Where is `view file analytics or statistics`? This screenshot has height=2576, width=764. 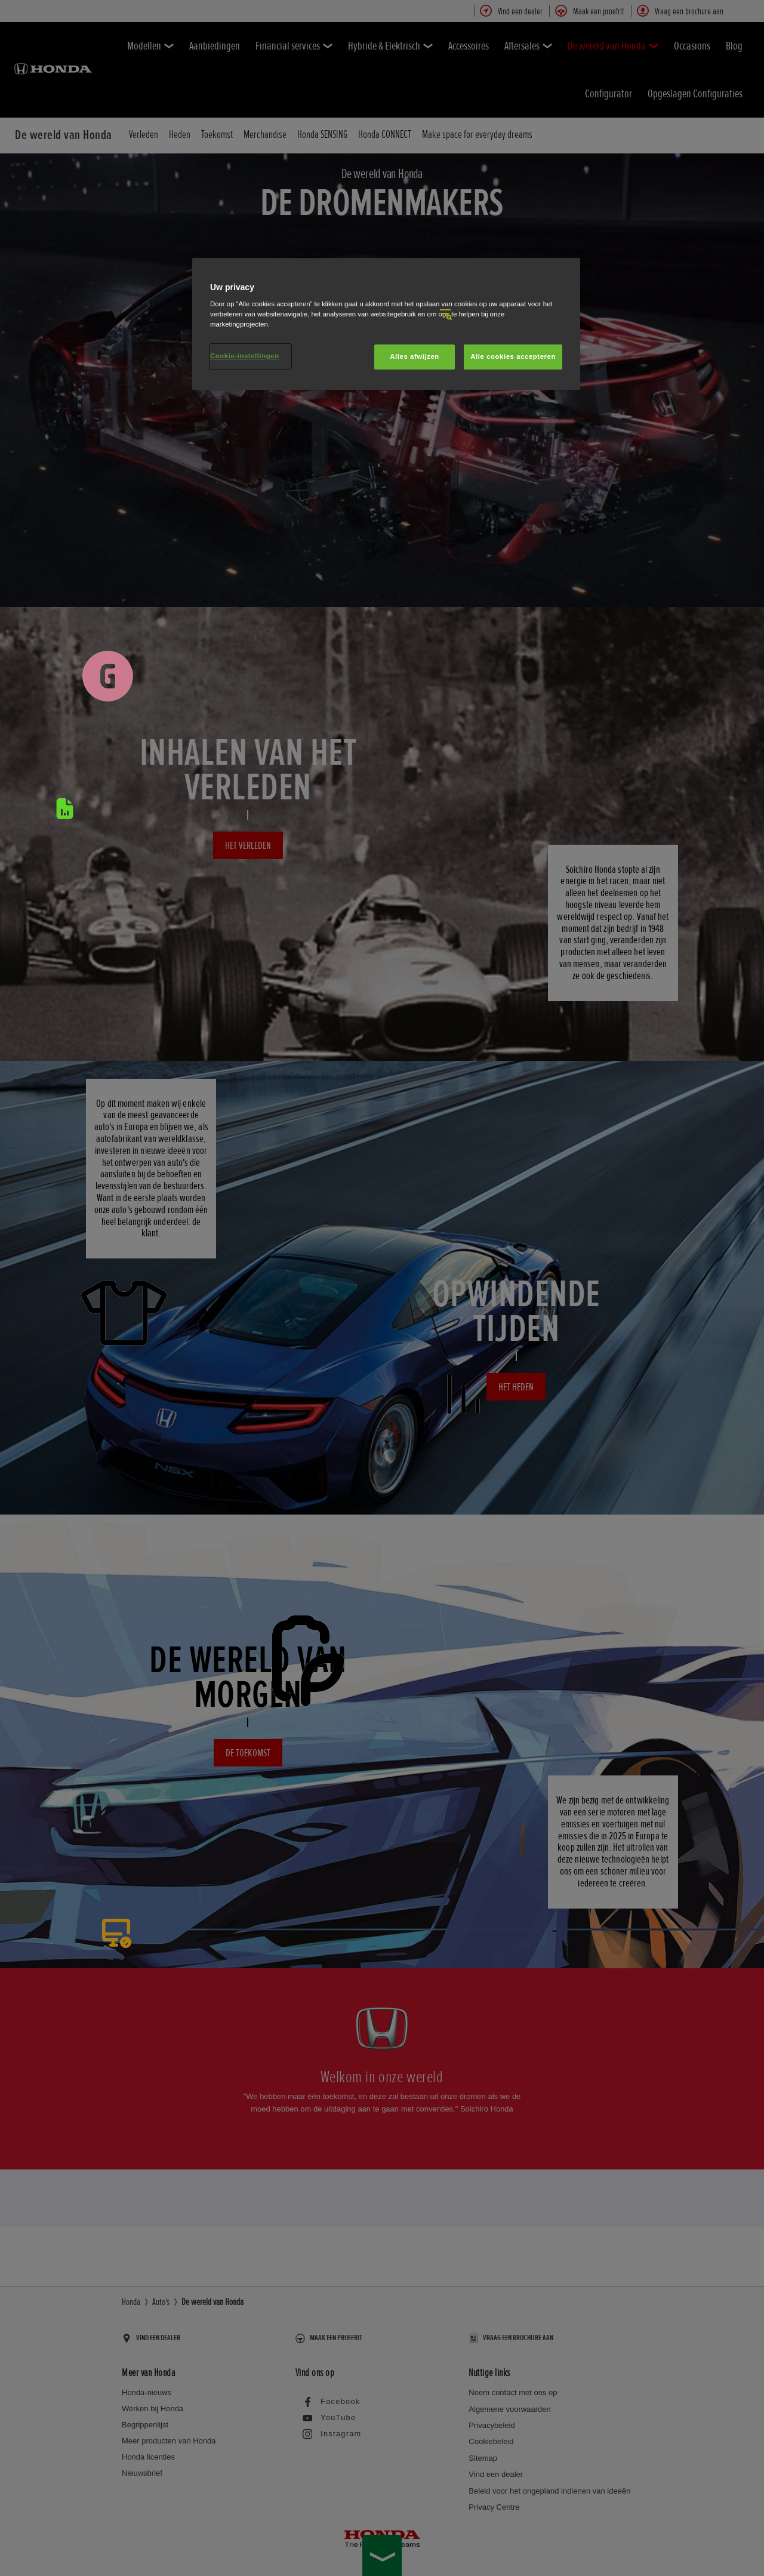 view file analytics or statistics is located at coordinates (64, 808).